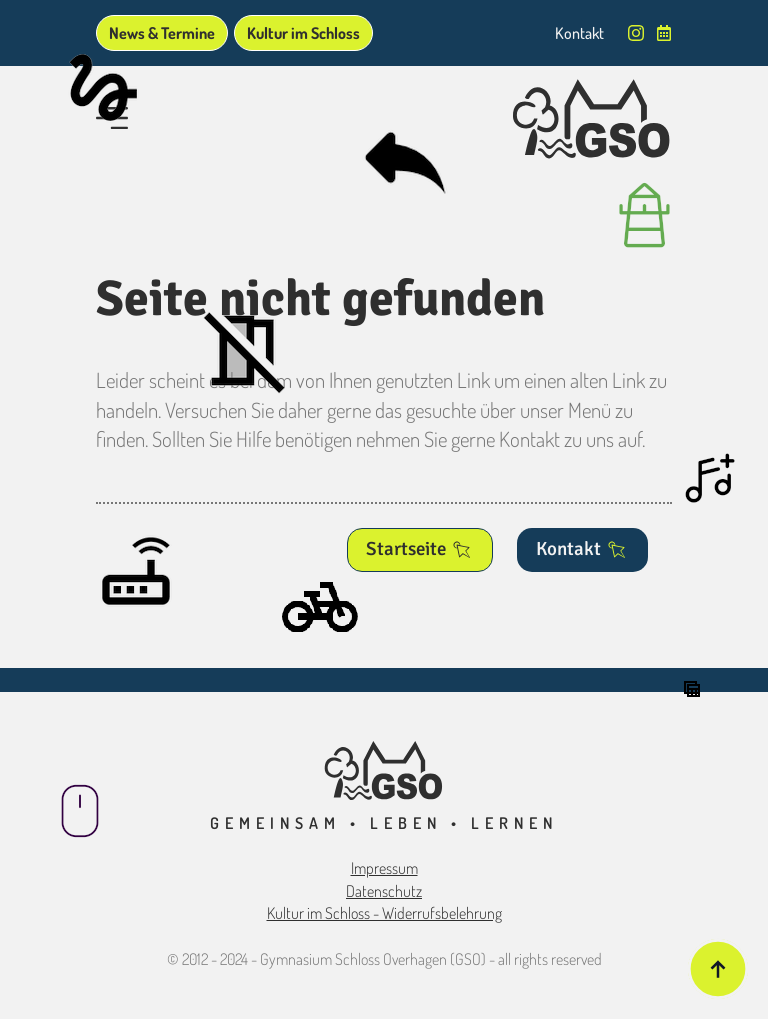 Image resolution: width=768 pixels, height=1019 pixels. Describe the element at coordinates (246, 350) in the screenshot. I see `meeting room unavailable` at that location.